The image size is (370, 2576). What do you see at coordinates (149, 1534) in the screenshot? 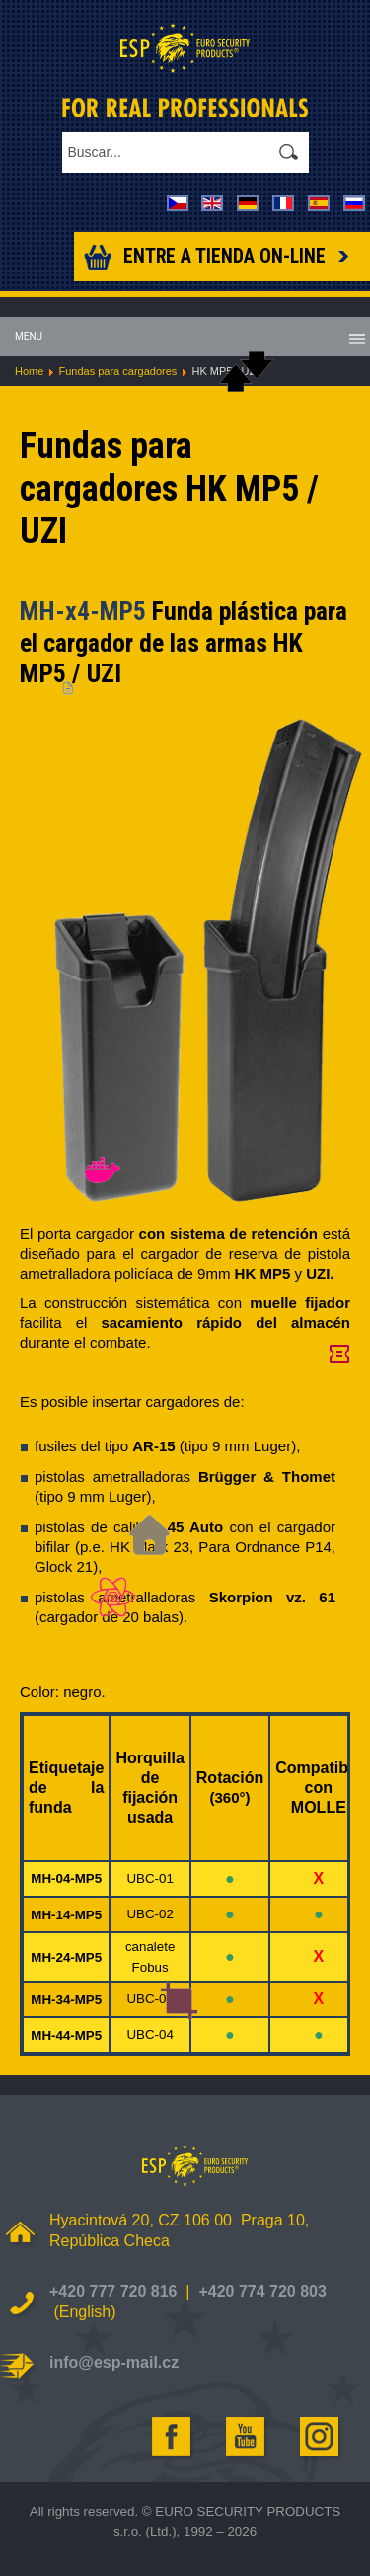
I see `navigate to home screen` at bounding box center [149, 1534].